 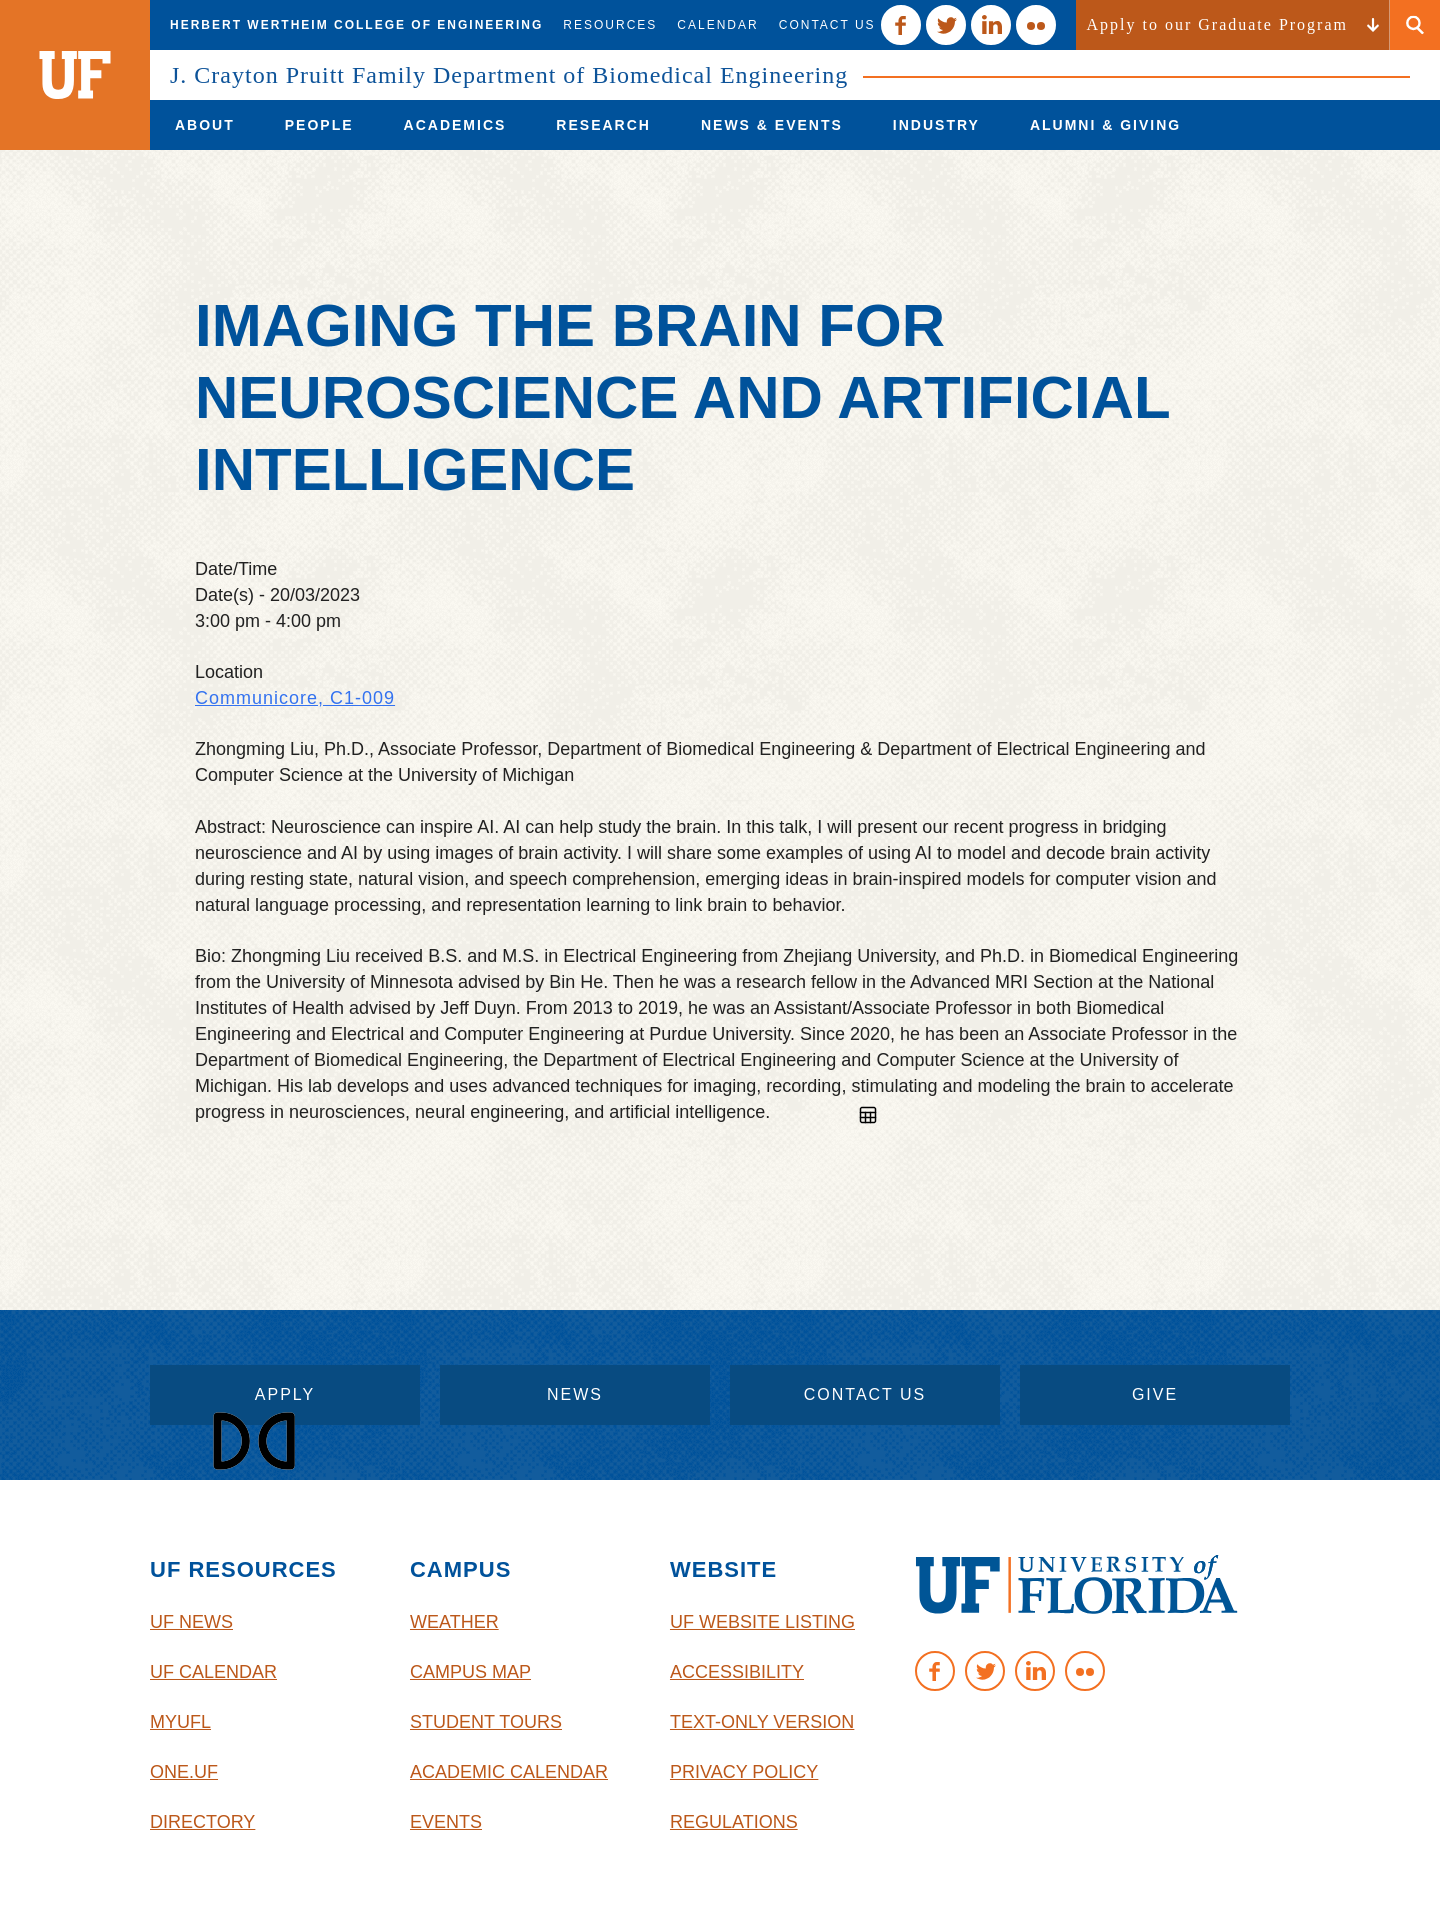 What do you see at coordinates (254, 1441) in the screenshot?
I see `indicates dolby digital audio support` at bounding box center [254, 1441].